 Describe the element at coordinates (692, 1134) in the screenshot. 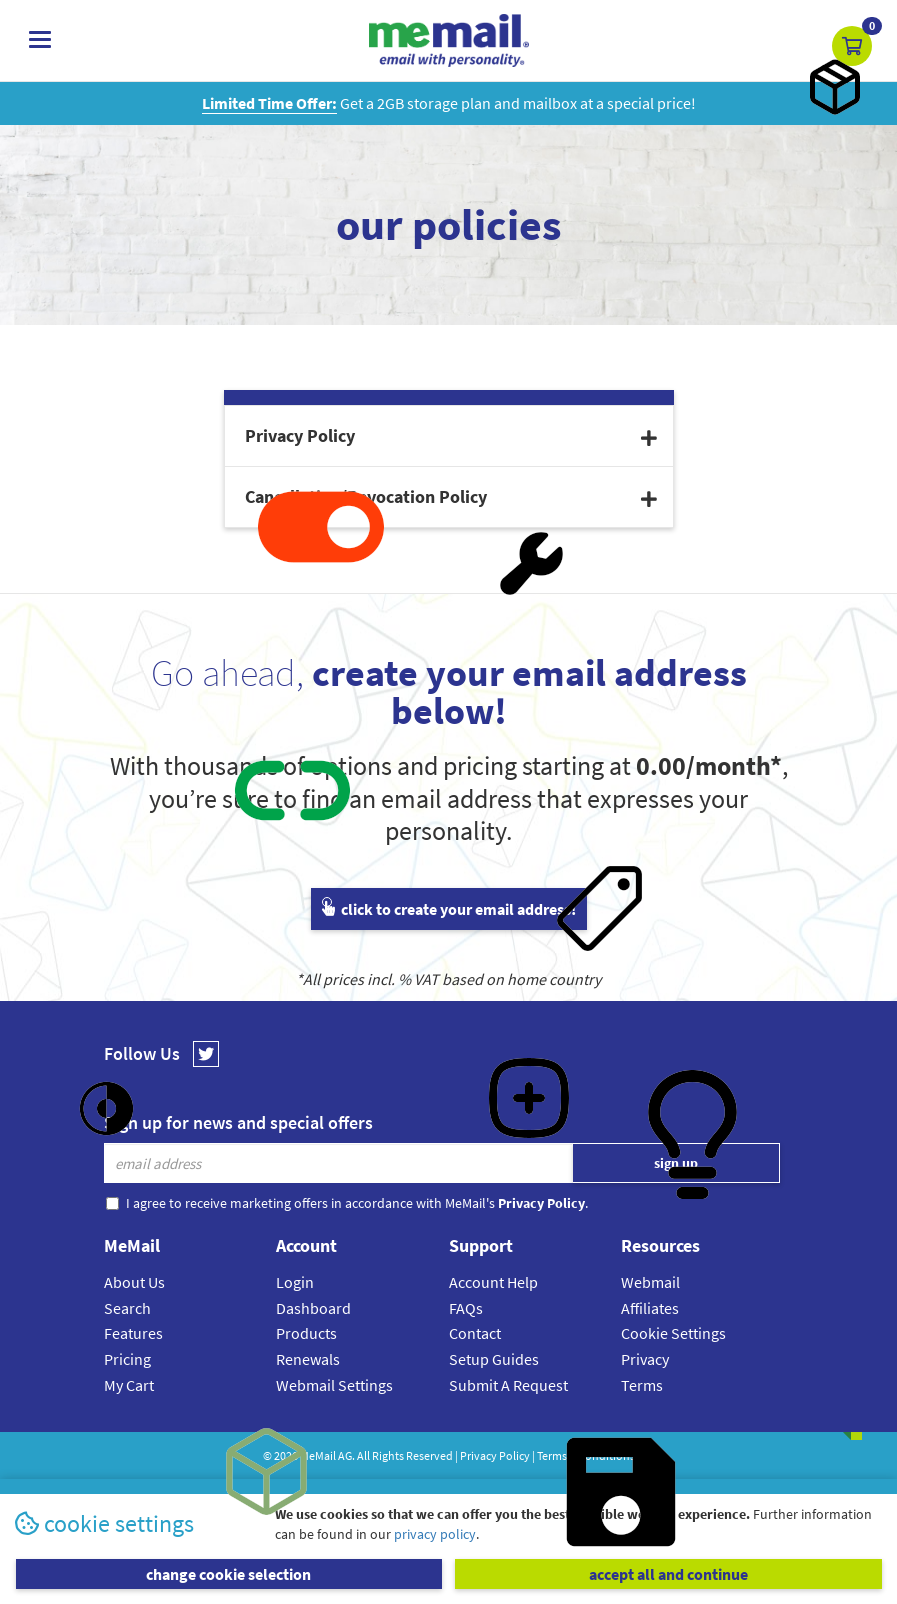

I see `view tips or suggestions` at that location.